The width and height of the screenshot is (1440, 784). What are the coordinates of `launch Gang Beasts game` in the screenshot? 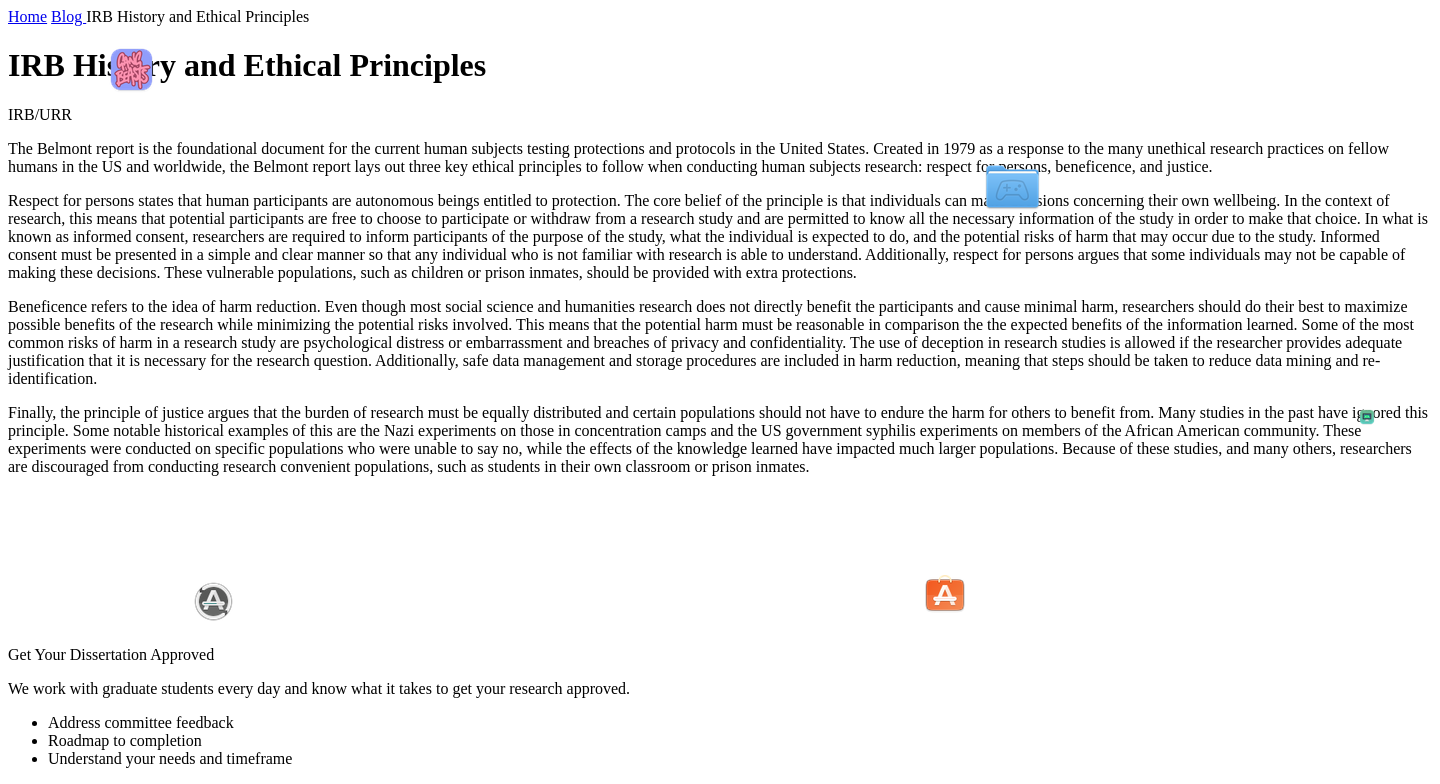 It's located at (131, 69).